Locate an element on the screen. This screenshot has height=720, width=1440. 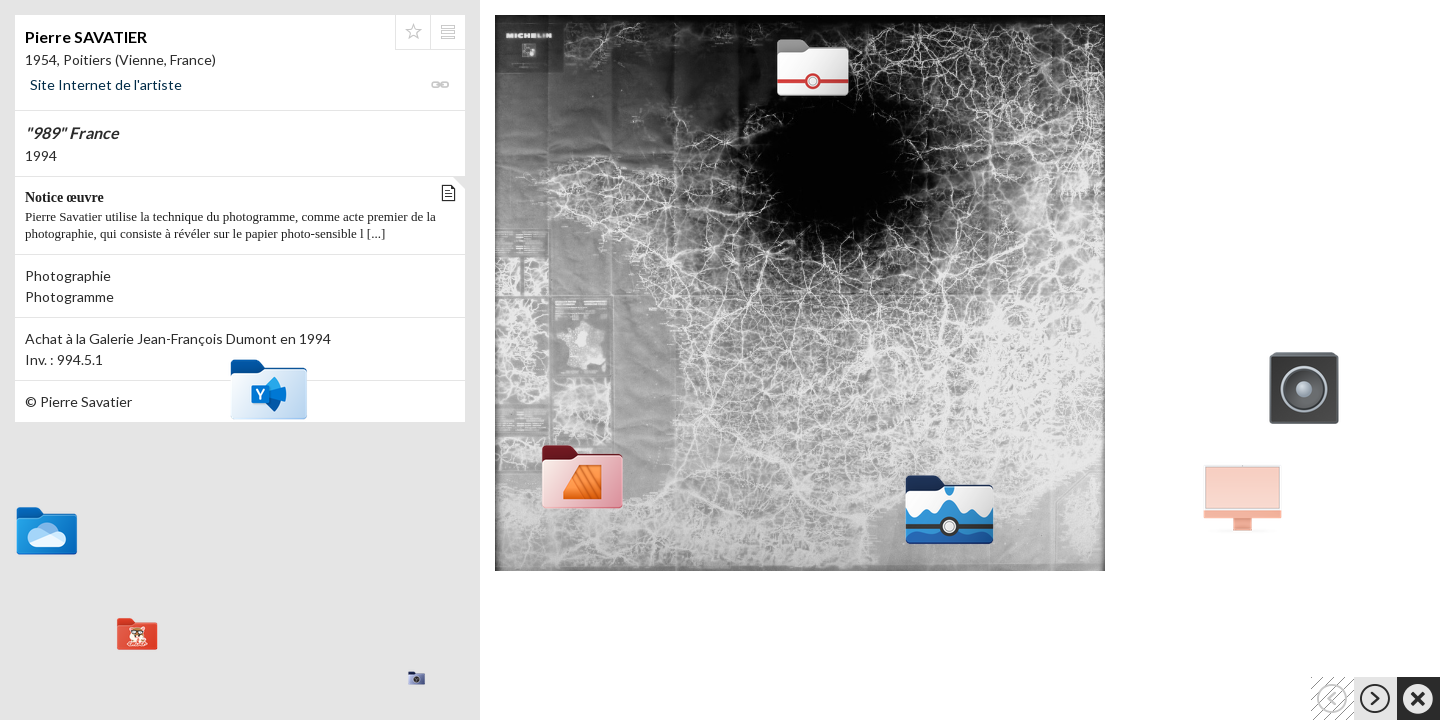
open pokémon premier ball themed folder is located at coordinates (812, 69).